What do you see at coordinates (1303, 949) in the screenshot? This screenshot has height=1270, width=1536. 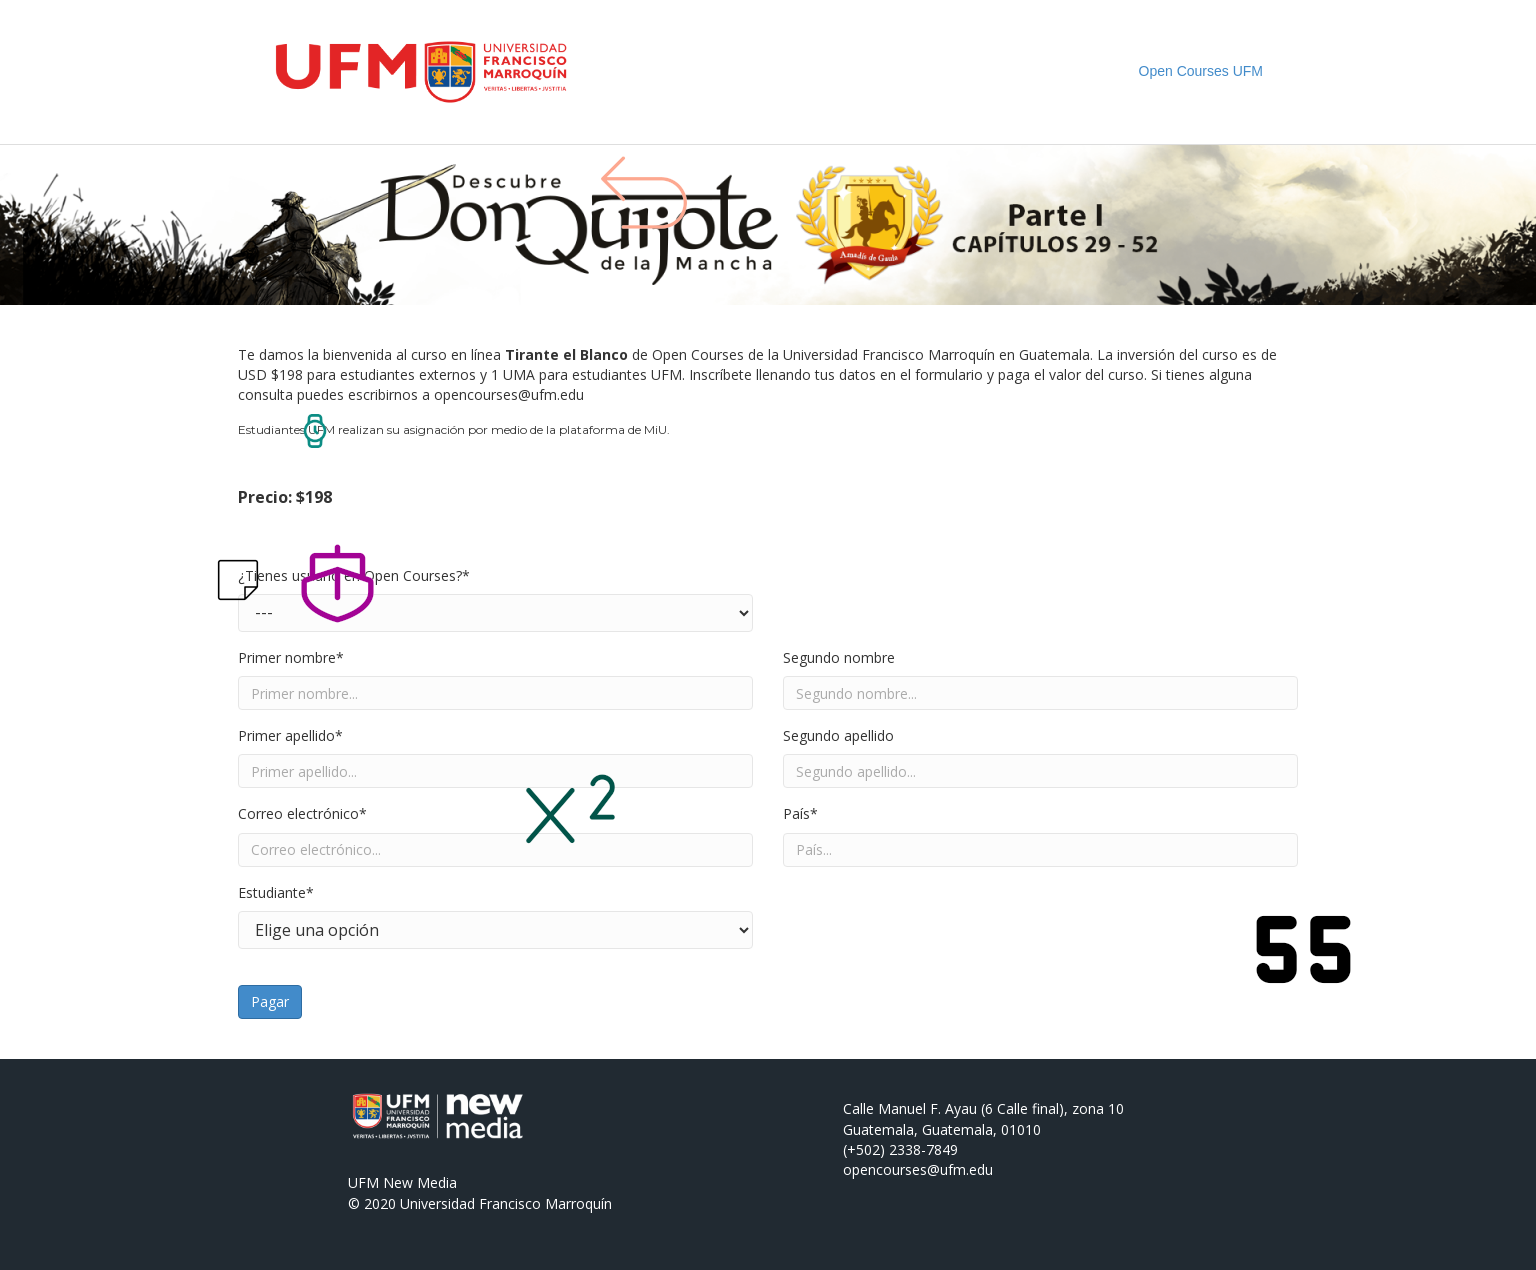 I see `indicates item number 55 in a list or sequence` at bounding box center [1303, 949].